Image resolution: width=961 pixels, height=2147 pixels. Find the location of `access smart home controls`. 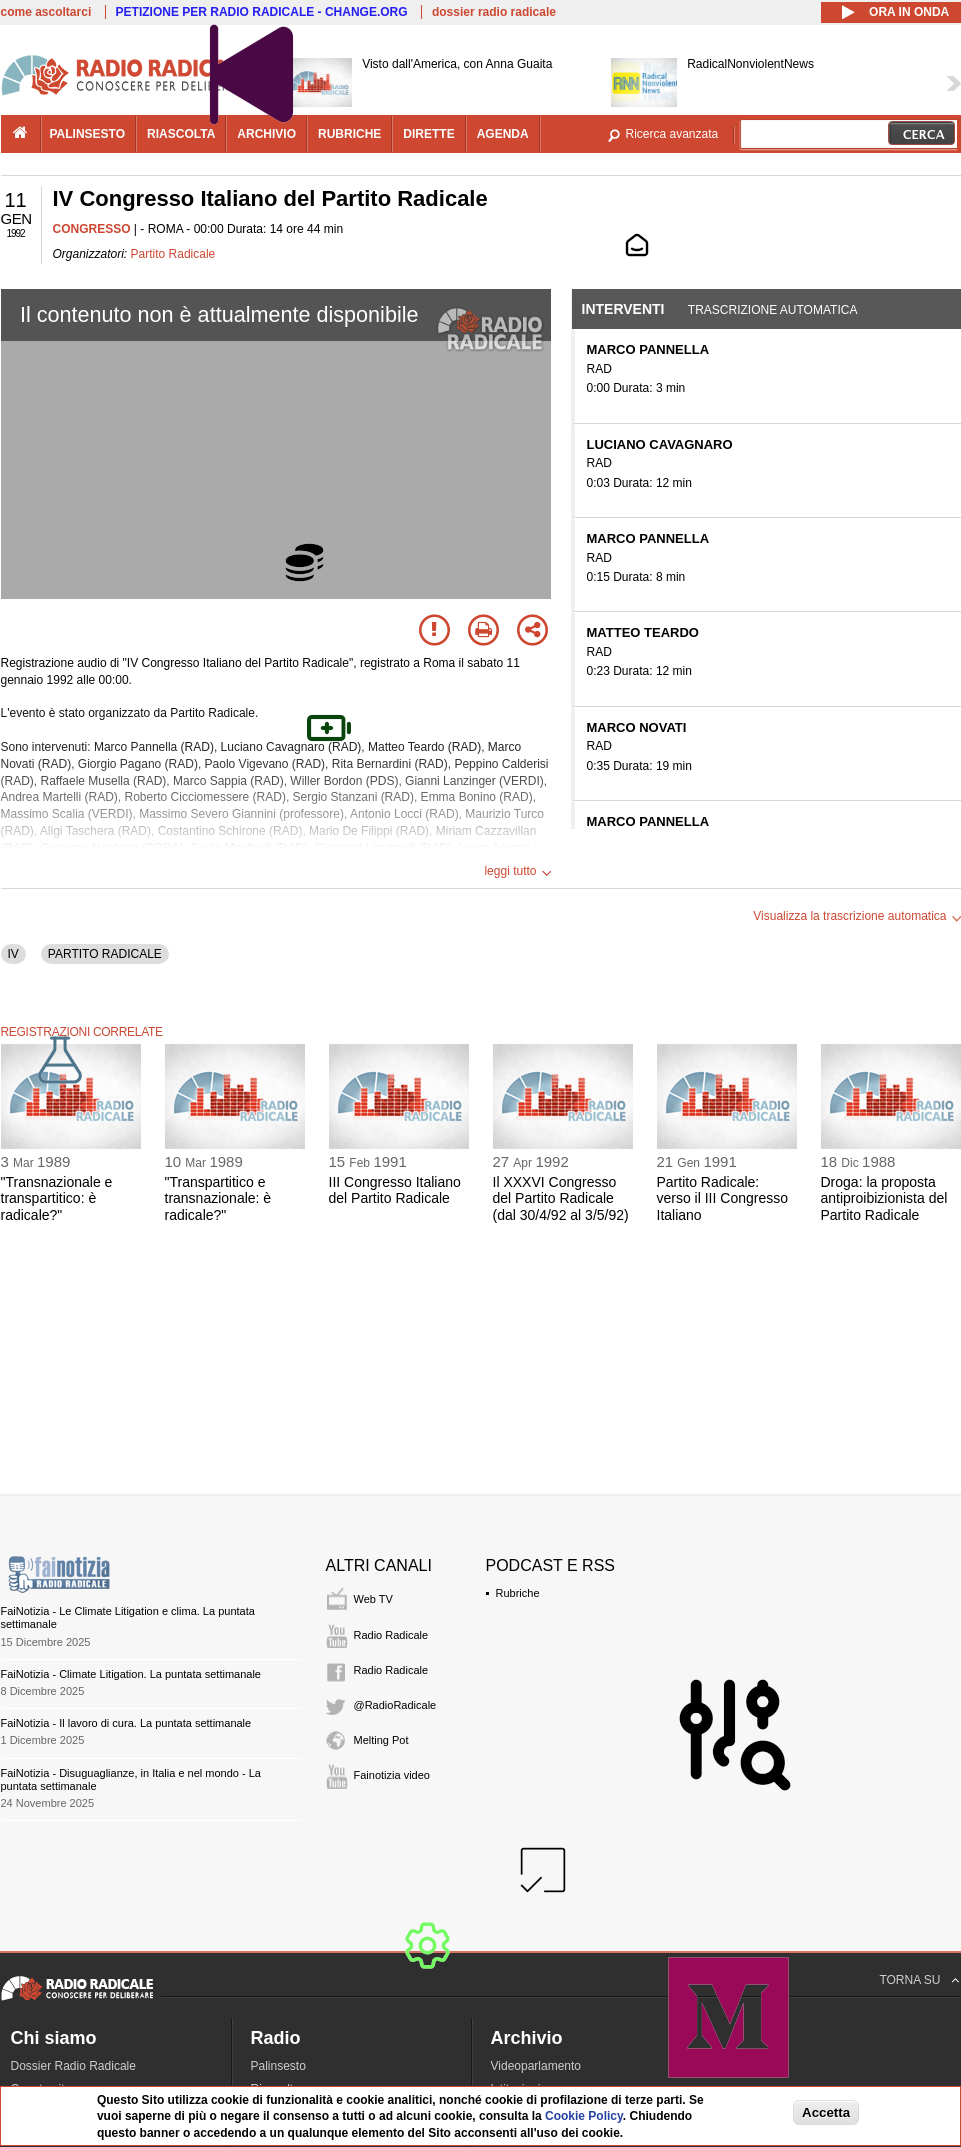

access smart home controls is located at coordinates (637, 245).